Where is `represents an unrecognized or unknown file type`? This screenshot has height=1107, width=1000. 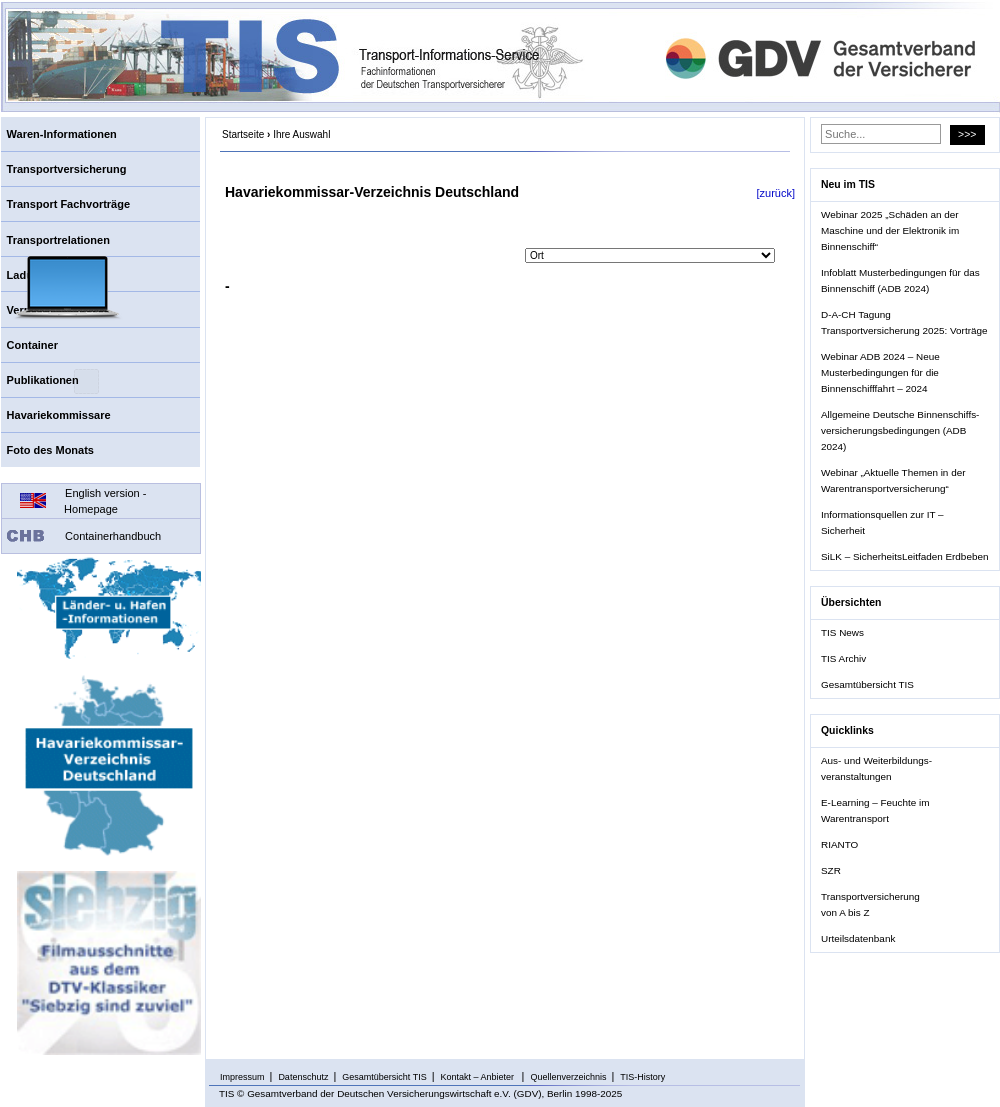
represents an unrecognized or unknown file type is located at coordinates (86, 381).